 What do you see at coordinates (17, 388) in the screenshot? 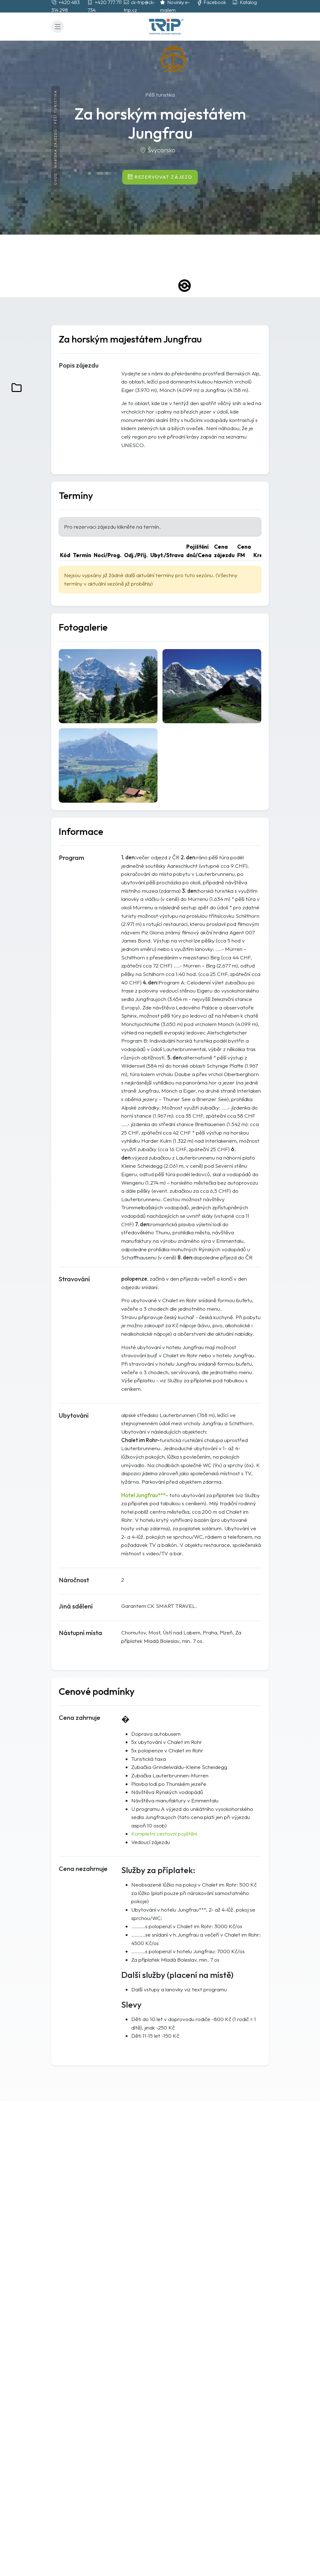
I see `open folder or directory` at bounding box center [17, 388].